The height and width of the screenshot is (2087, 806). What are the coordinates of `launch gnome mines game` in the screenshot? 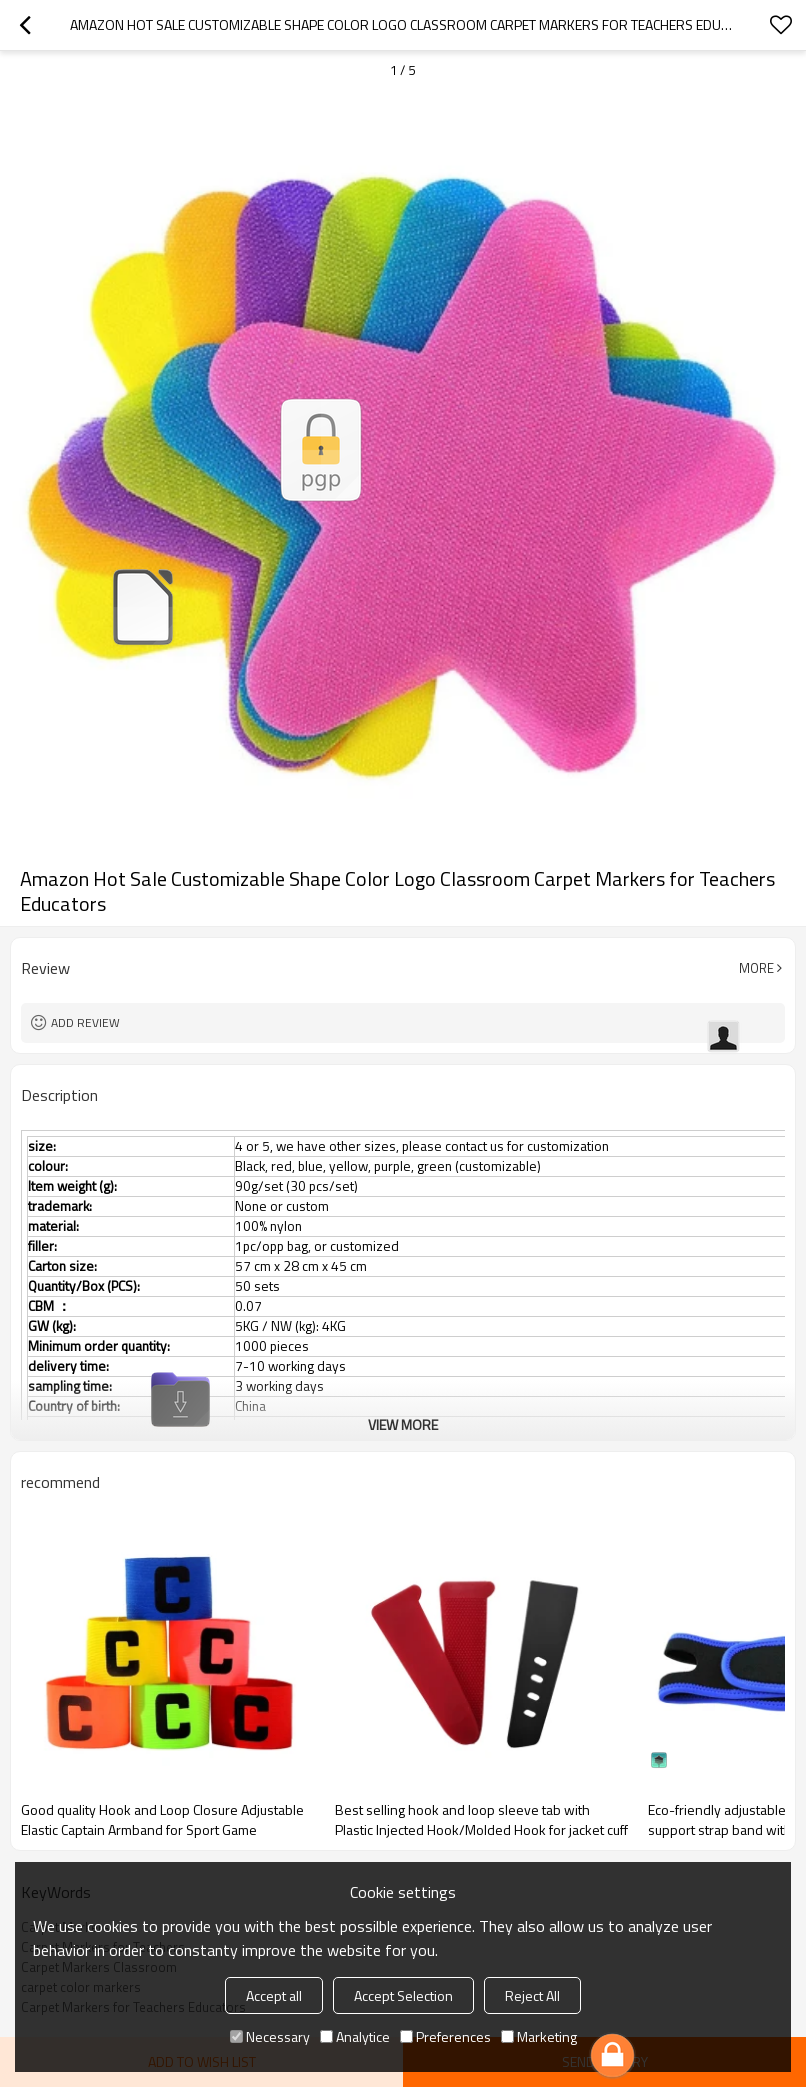 It's located at (659, 1760).